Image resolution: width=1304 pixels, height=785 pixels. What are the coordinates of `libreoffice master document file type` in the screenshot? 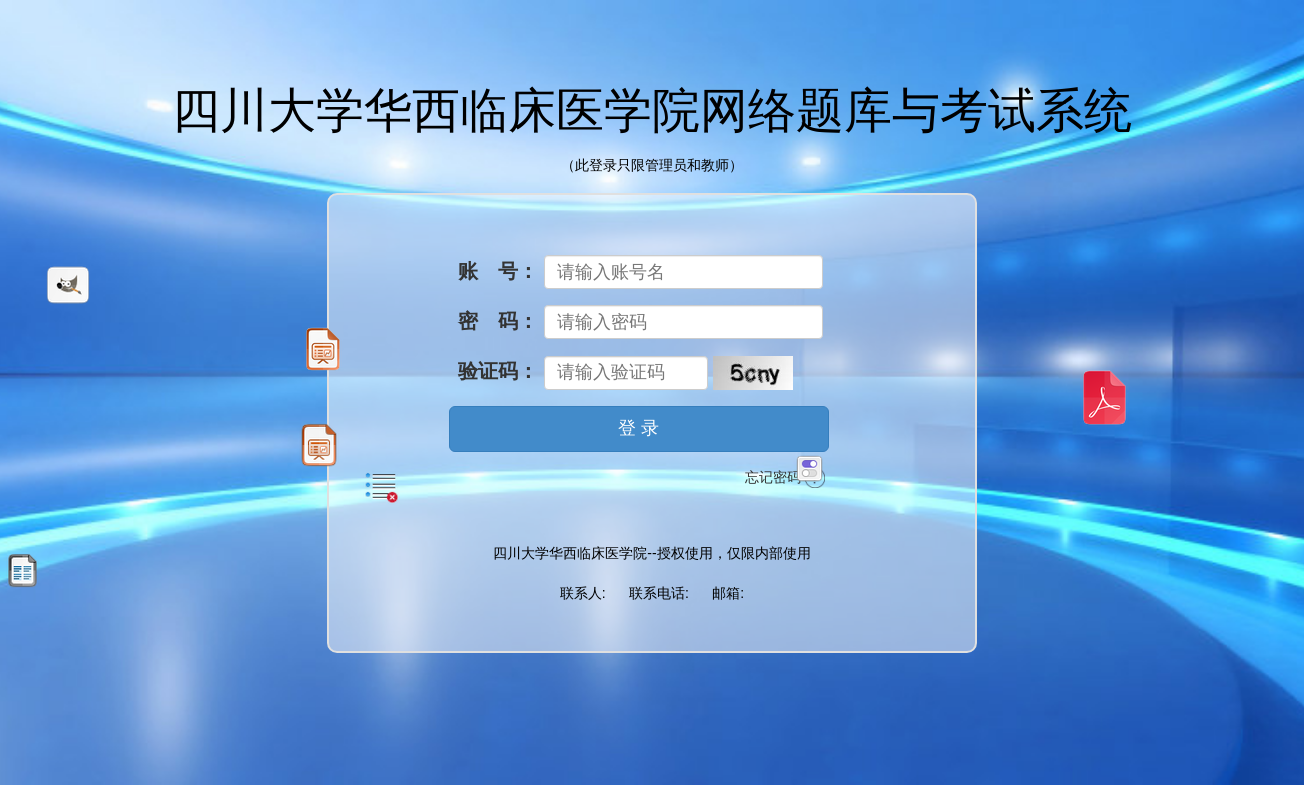 It's located at (22, 570).